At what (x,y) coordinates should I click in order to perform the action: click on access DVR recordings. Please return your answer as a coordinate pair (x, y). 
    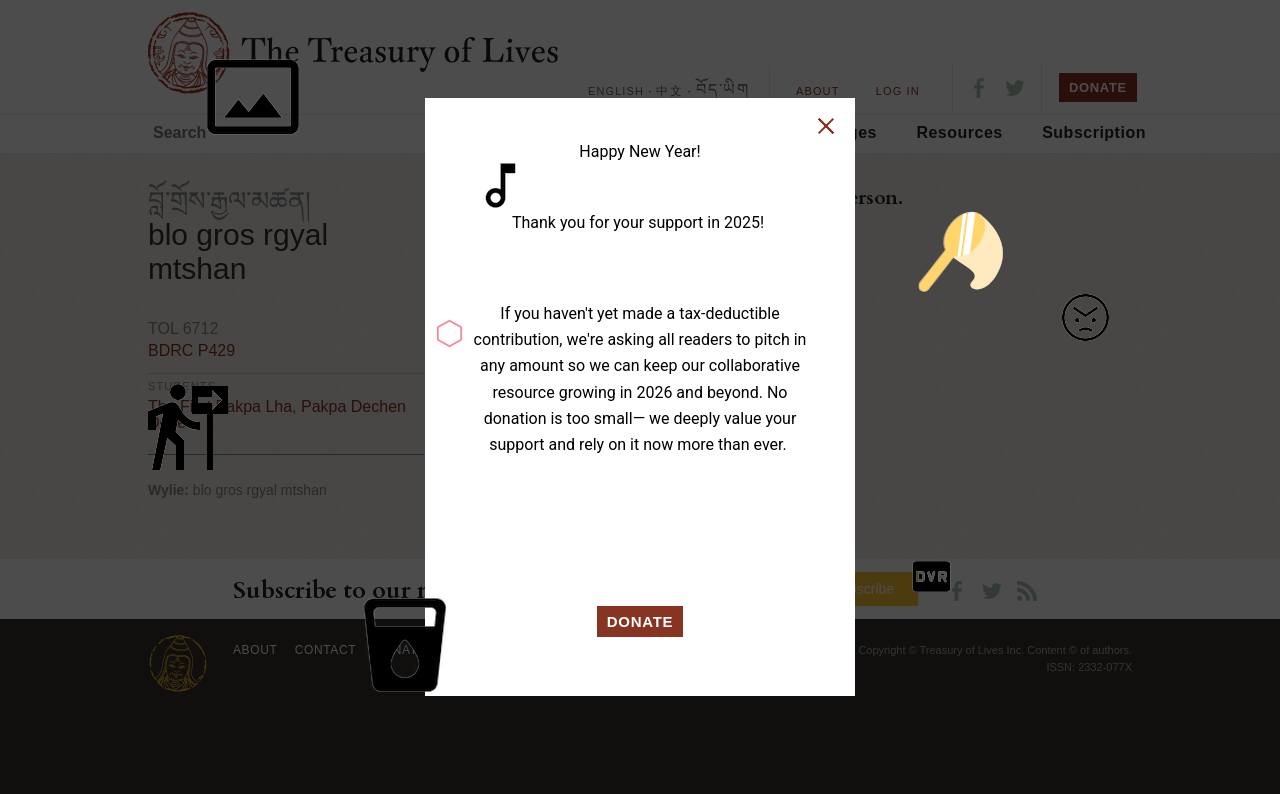
    Looking at the image, I should click on (931, 576).